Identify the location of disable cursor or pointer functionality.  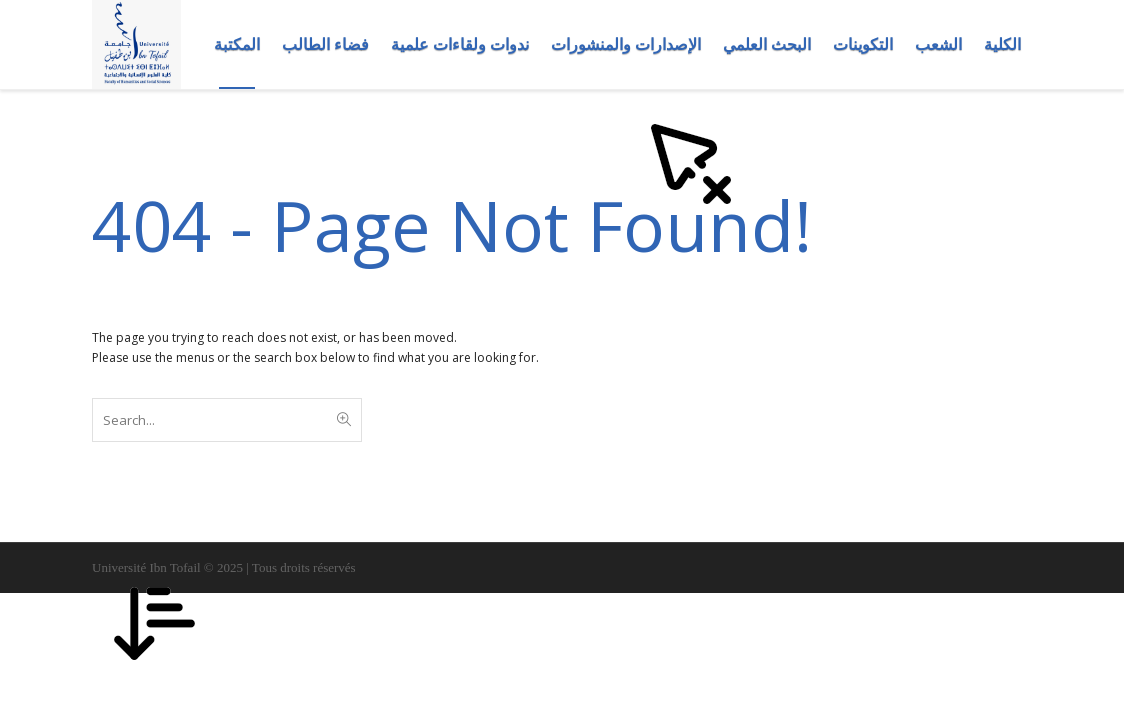
(687, 160).